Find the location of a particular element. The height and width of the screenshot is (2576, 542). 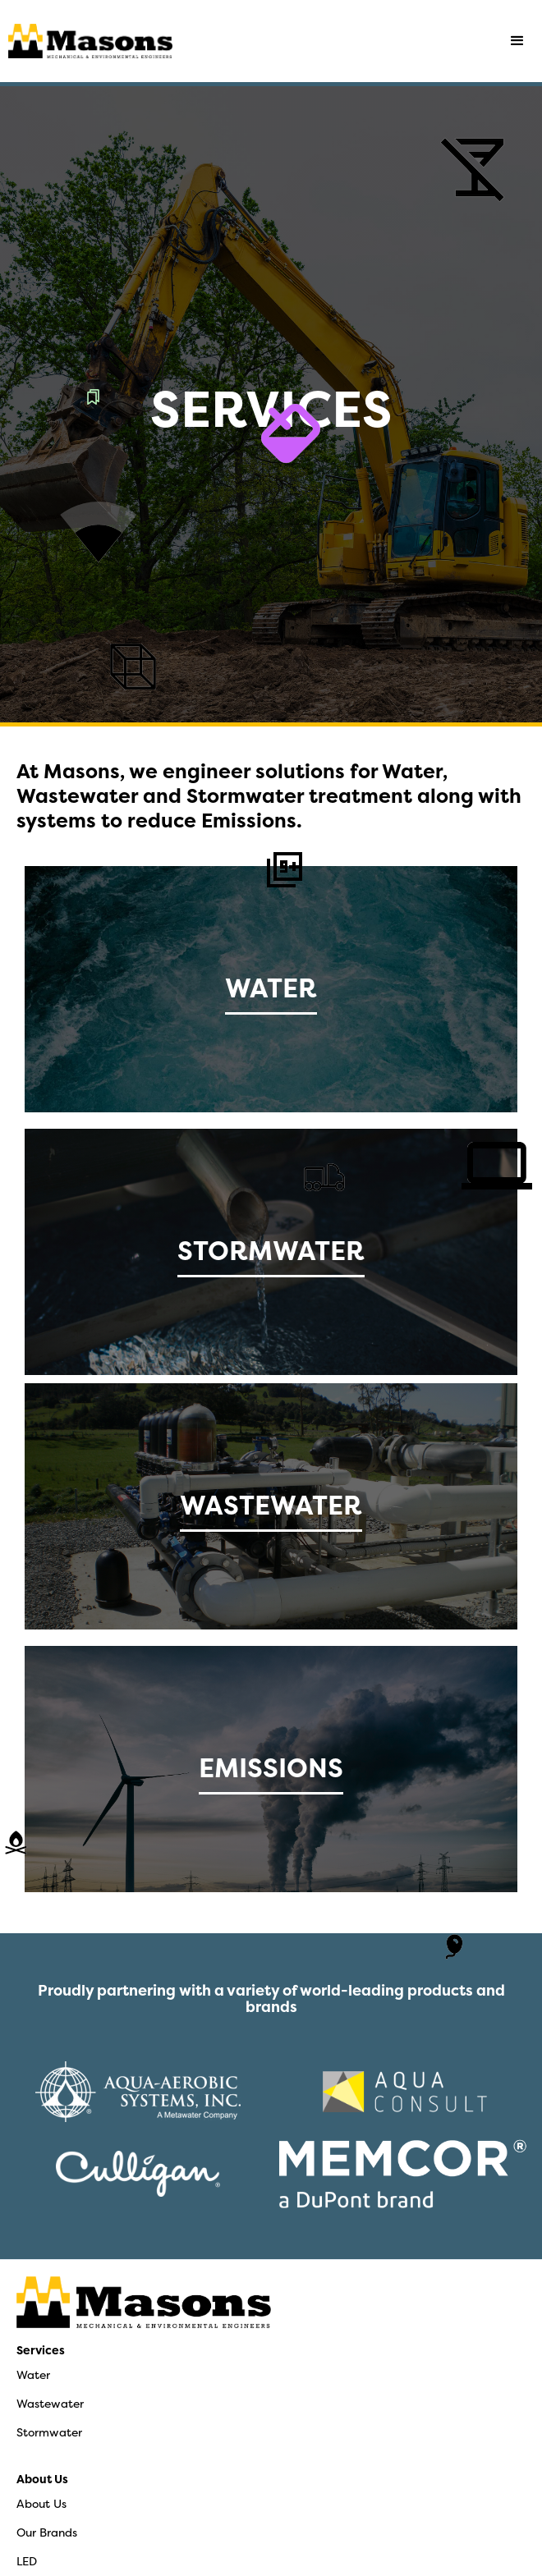

access outdoor or camping-related features is located at coordinates (16, 1842).